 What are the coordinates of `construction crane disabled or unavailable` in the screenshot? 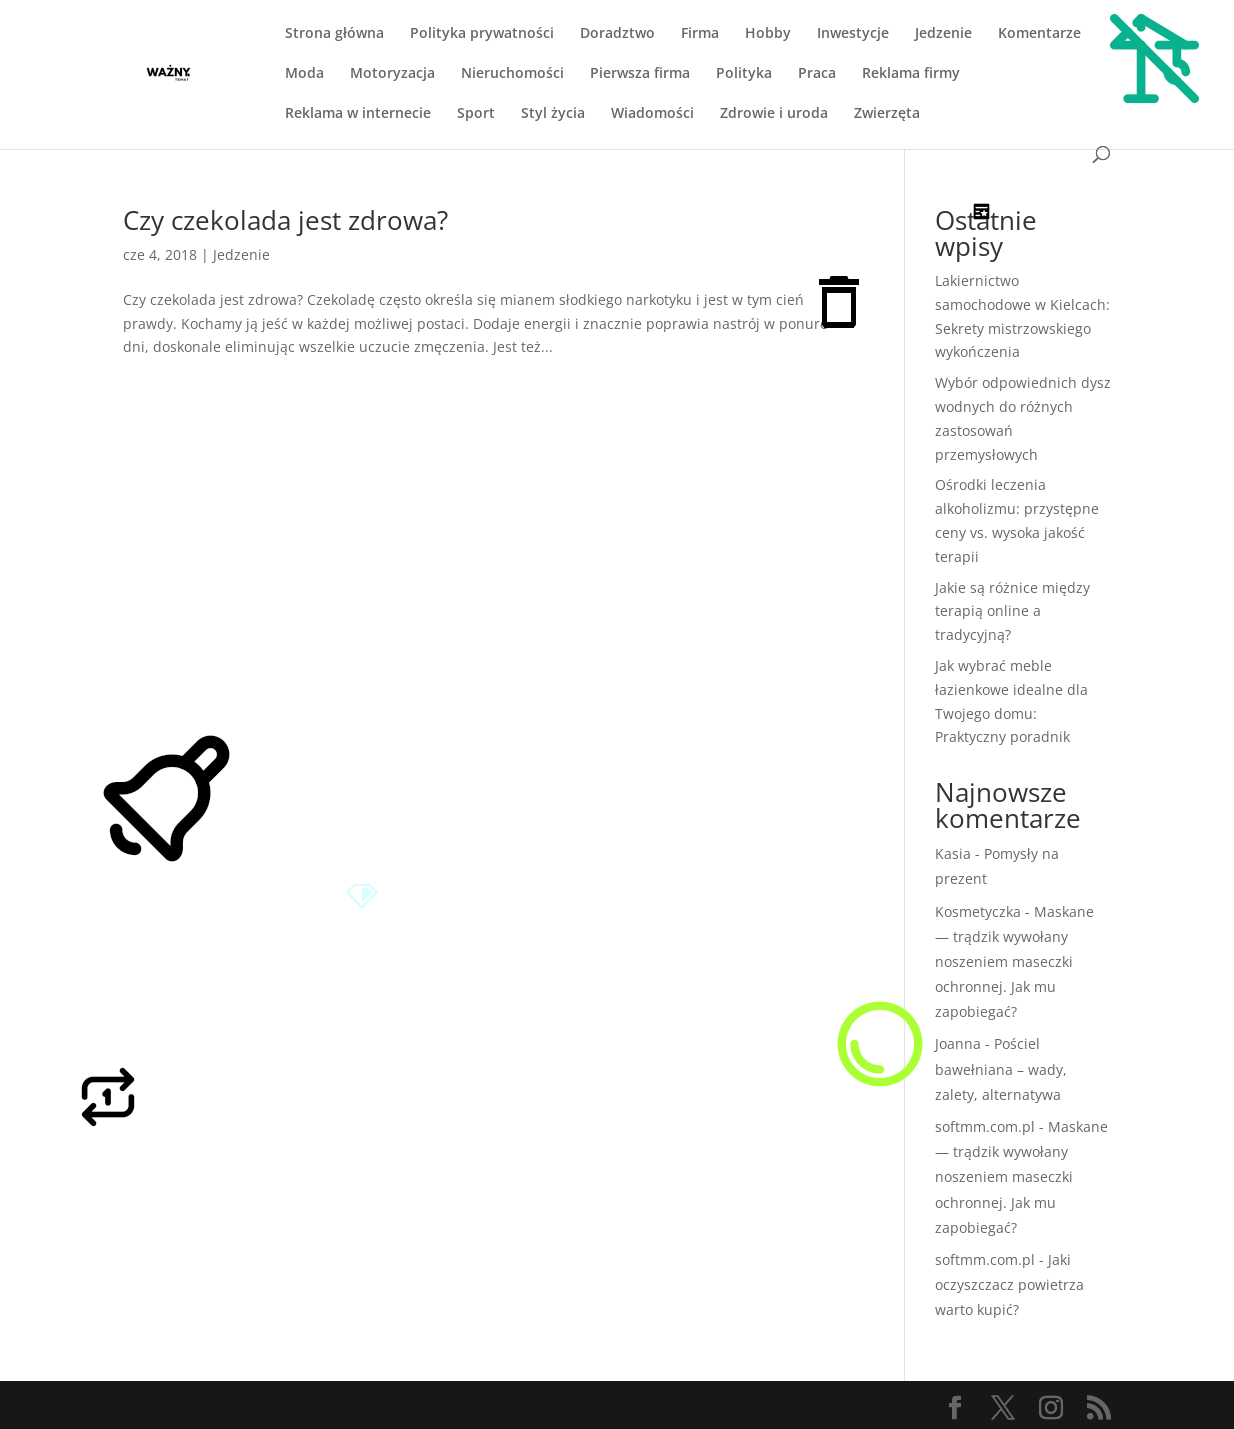 It's located at (1154, 58).